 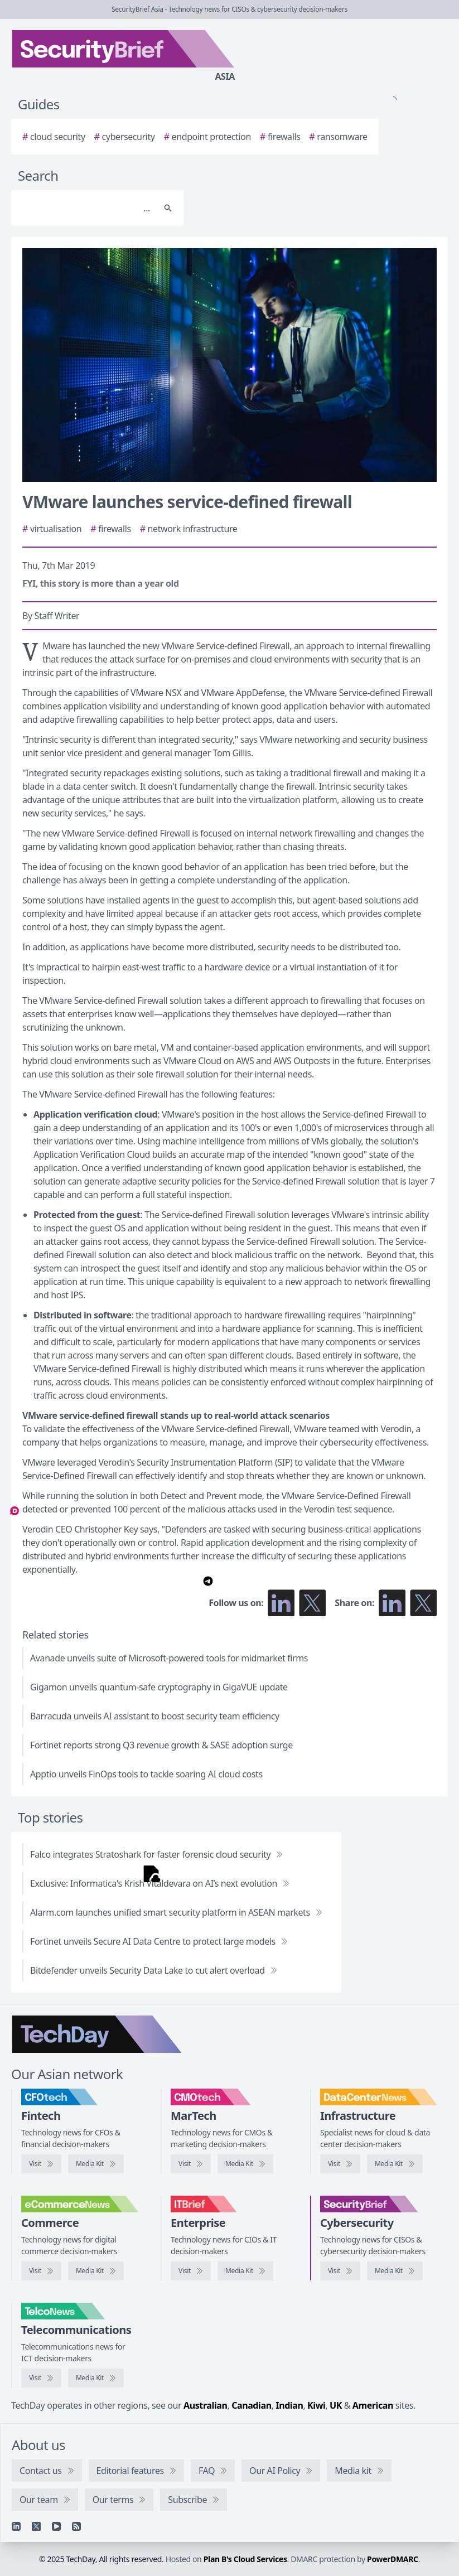 What do you see at coordinates (393, 100) in the screenshot?
I see `indicates content is loading` at bounding box center [393, 100].